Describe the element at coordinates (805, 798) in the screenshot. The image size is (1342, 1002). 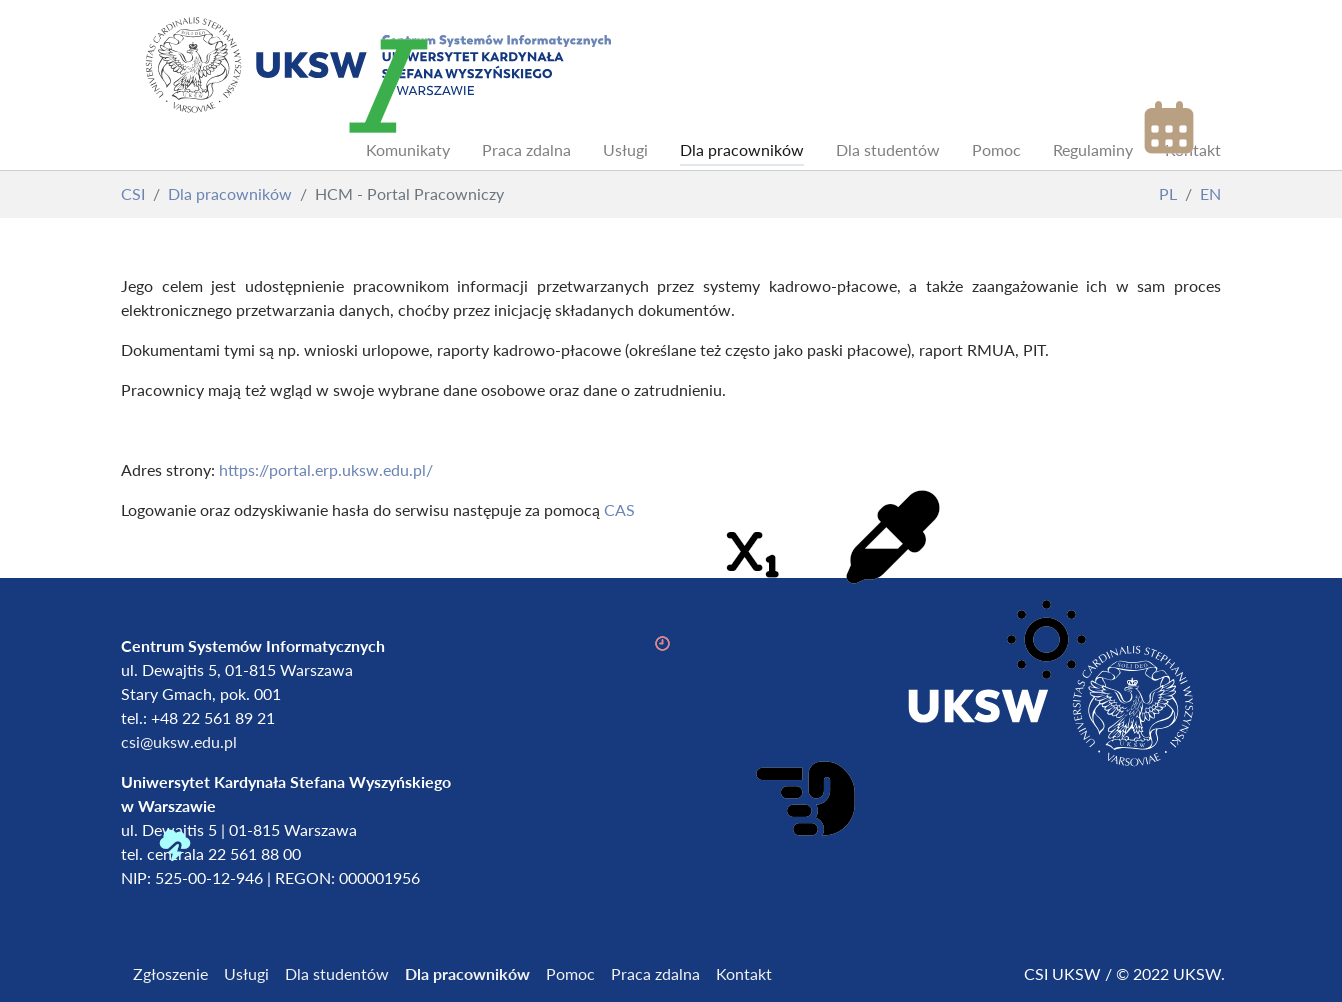
I see `go back to the previous screen` at that location.